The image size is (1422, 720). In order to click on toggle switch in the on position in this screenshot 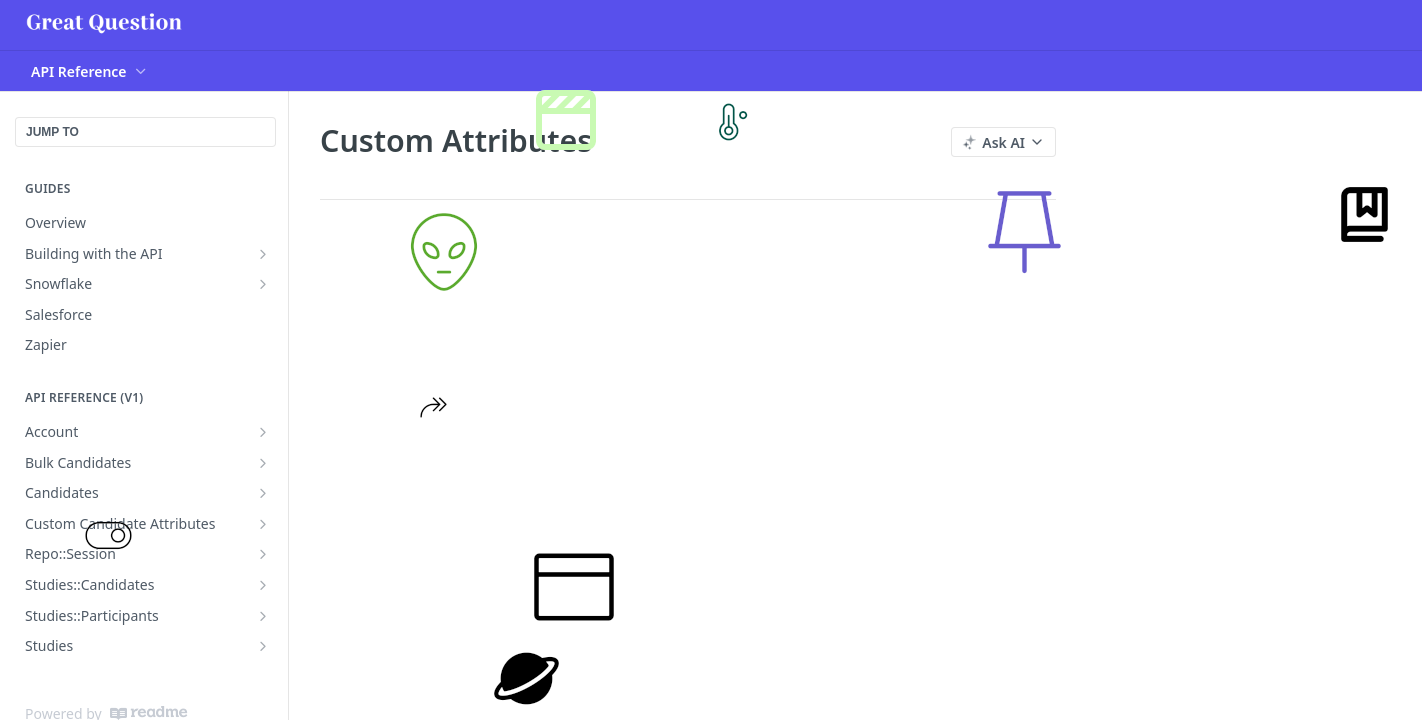, I will do `click(108, 535)`.